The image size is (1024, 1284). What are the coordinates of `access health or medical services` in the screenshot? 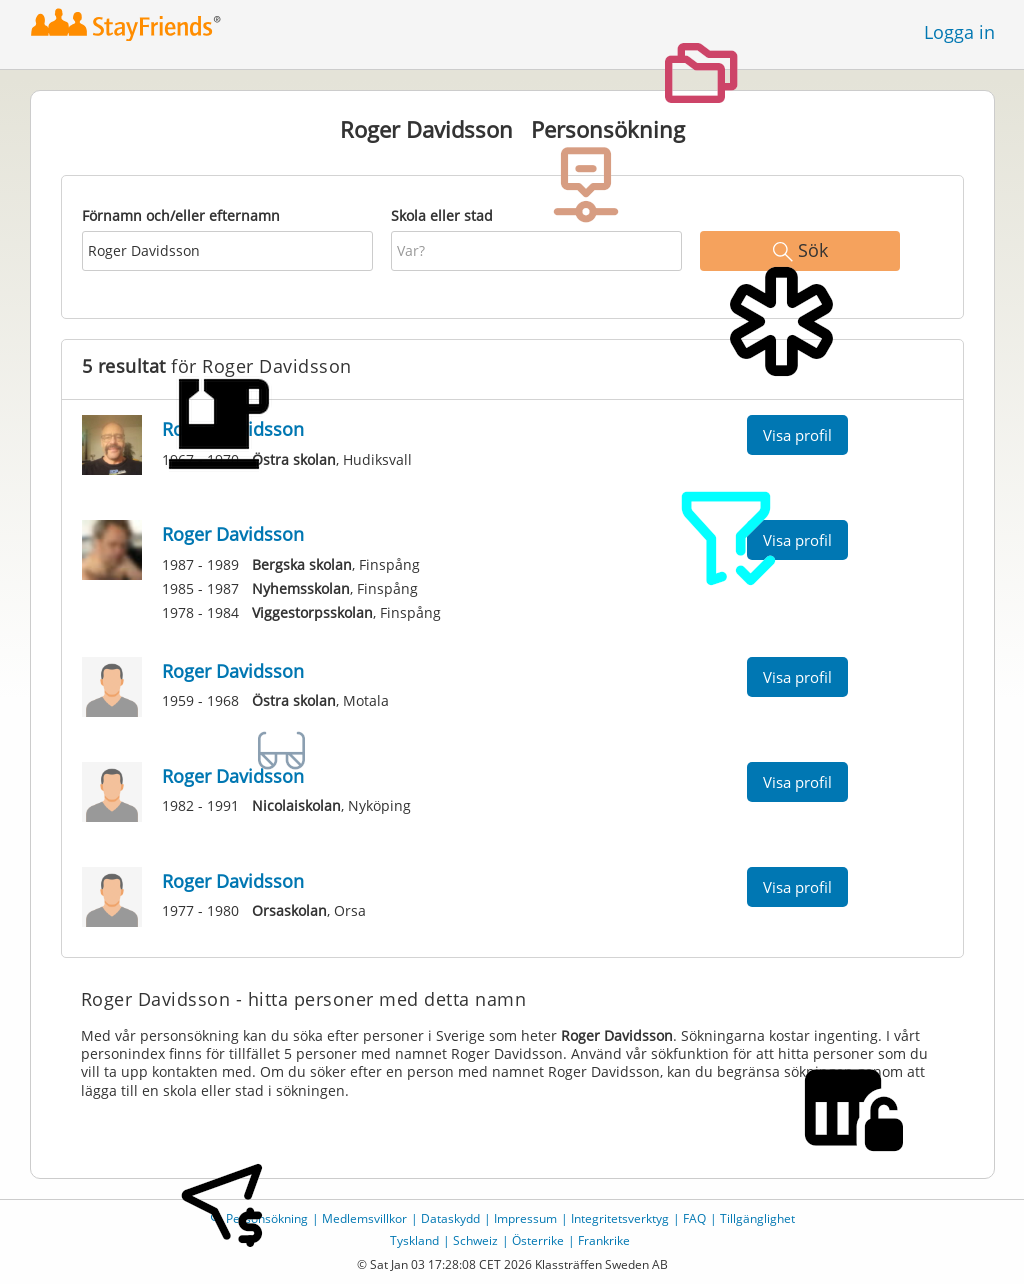 It's located at (781, 321).